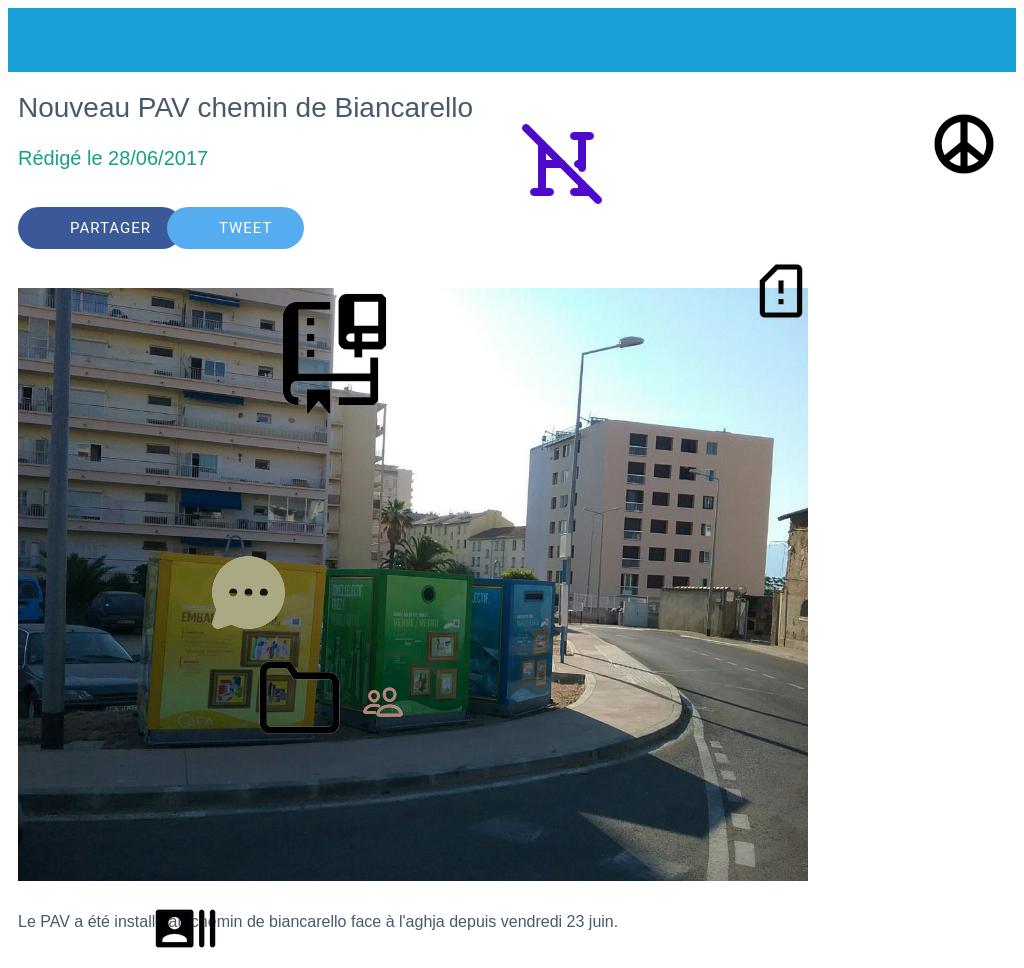  What do you see at coordinates (964, 144) in the screenshot?
I see `indicates a peaceful or non-violent state` at bounding box center [964, 144].